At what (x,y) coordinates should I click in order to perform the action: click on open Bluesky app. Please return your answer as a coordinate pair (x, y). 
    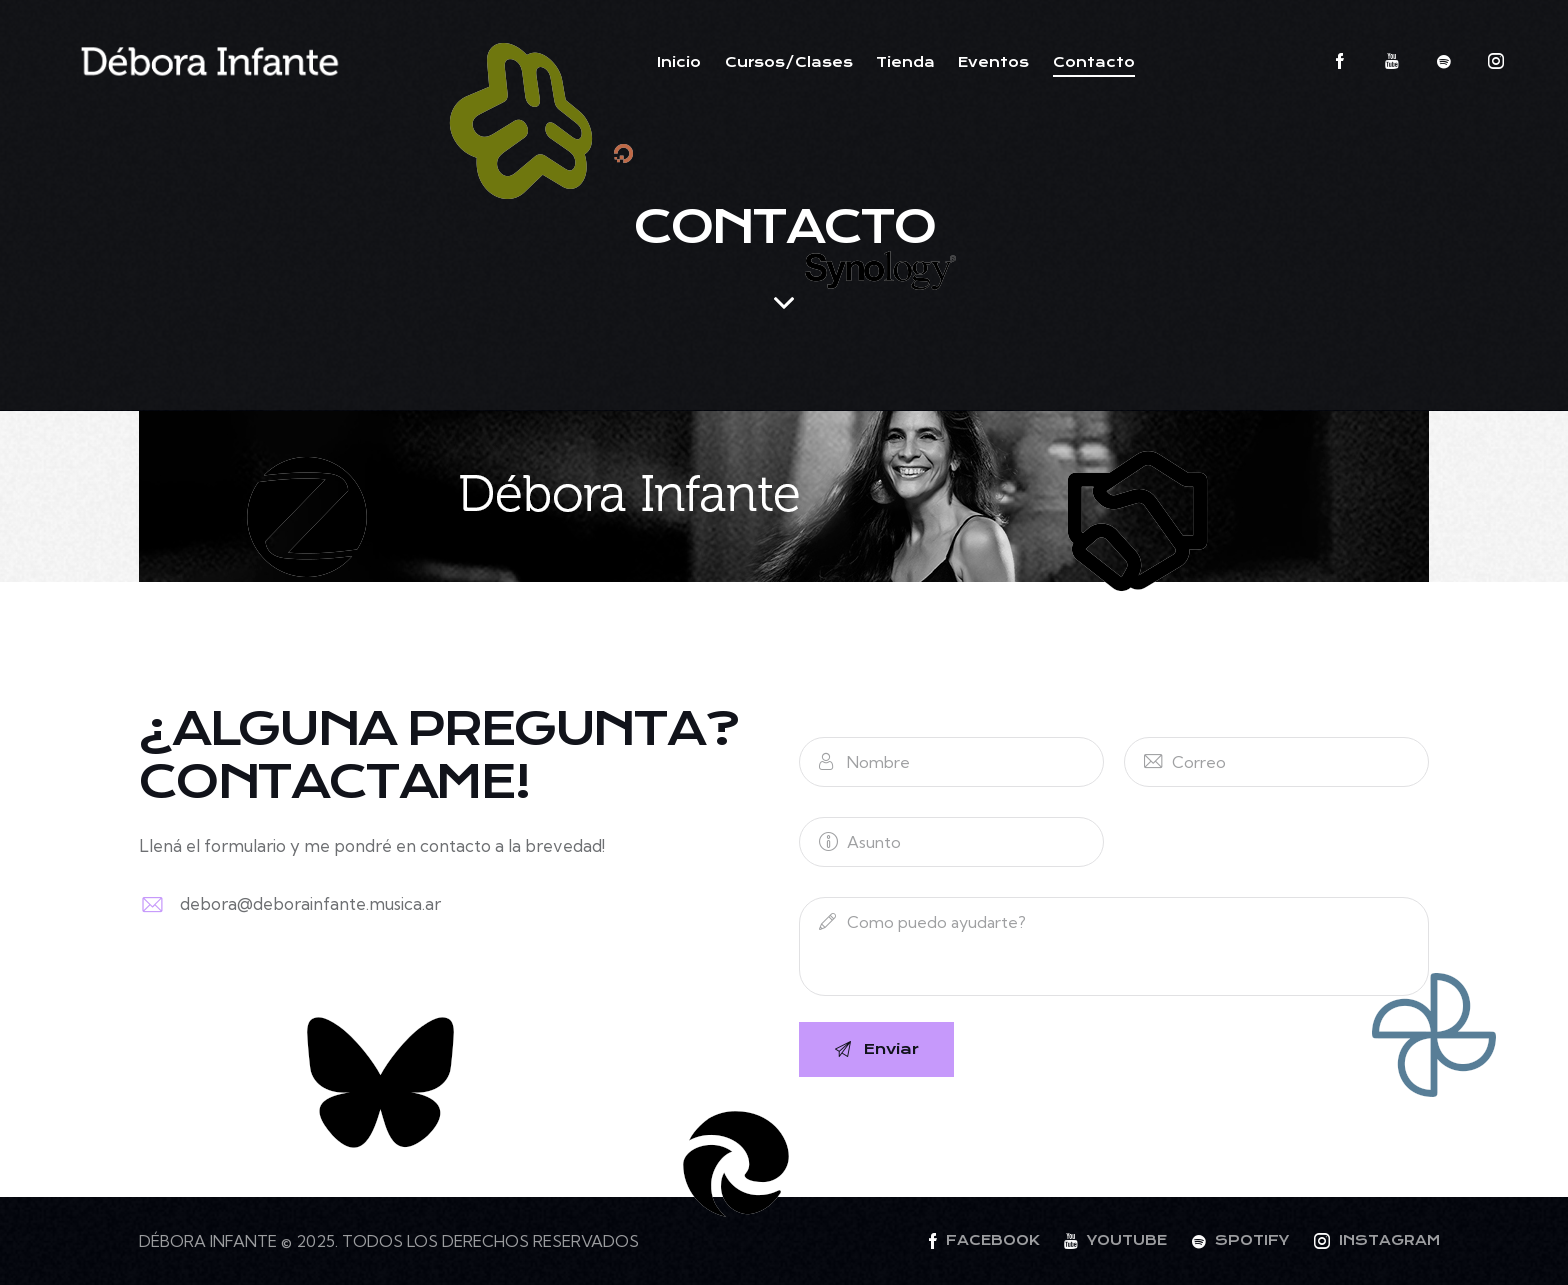
    Looking at the image, I should click on (380, 1082).